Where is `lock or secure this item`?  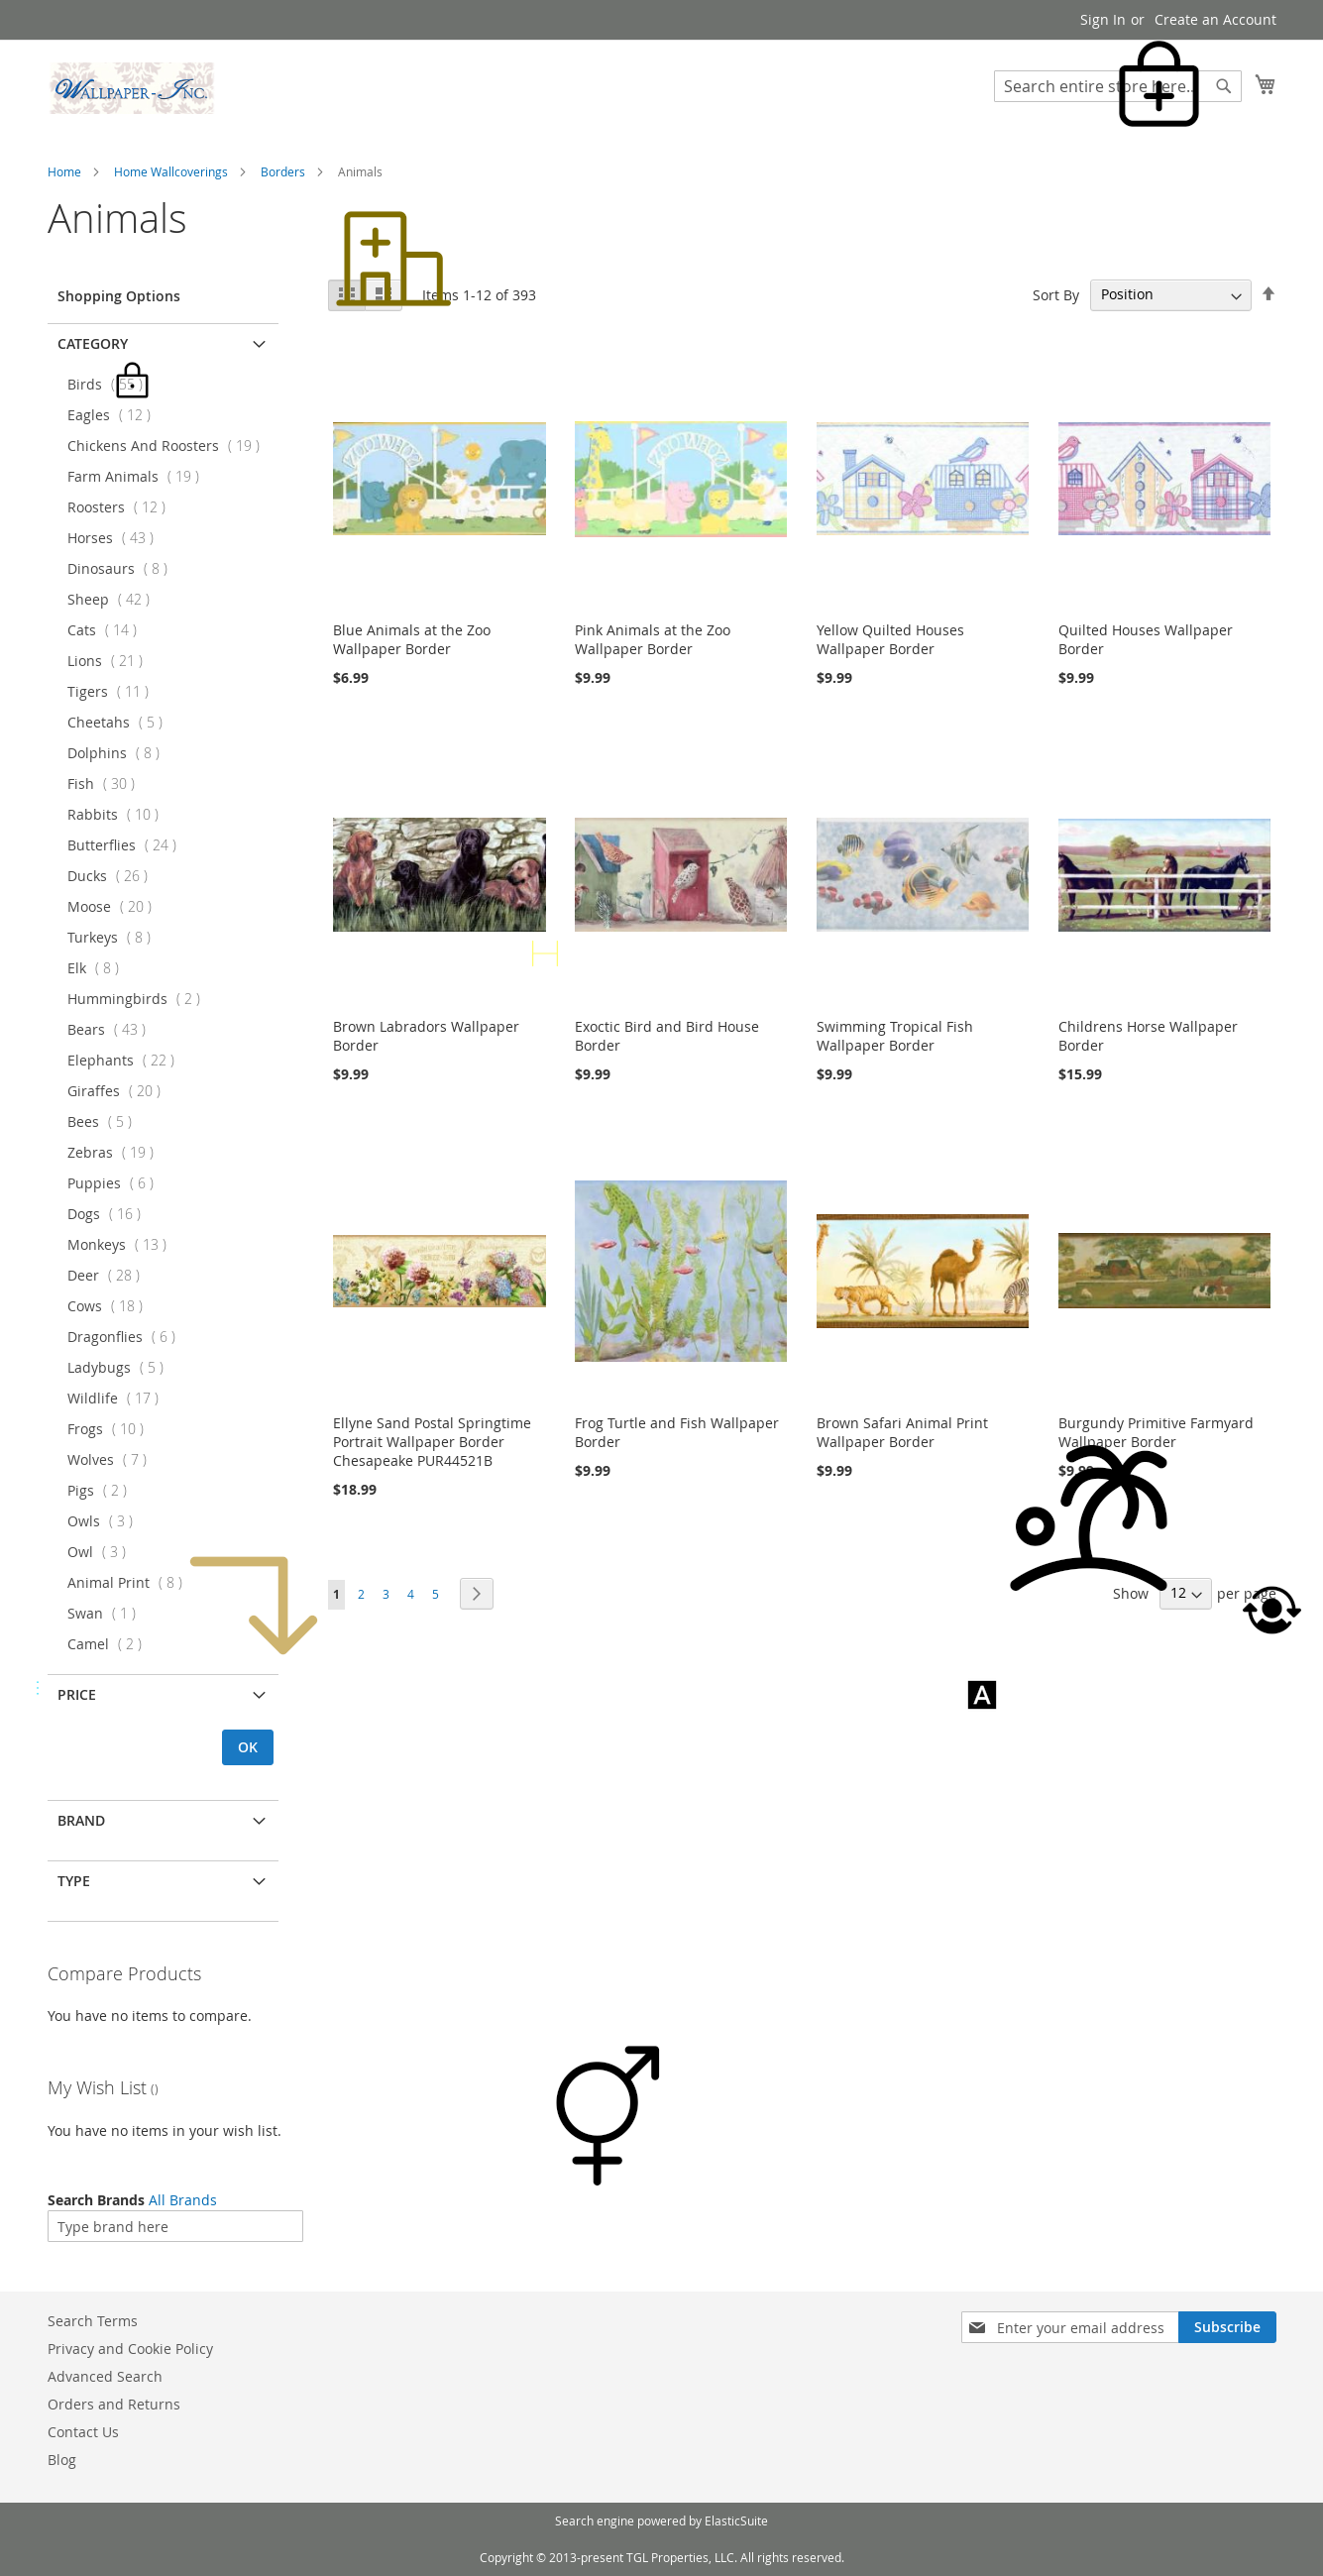 lock or secure this item is located at coordinates (132, 382).